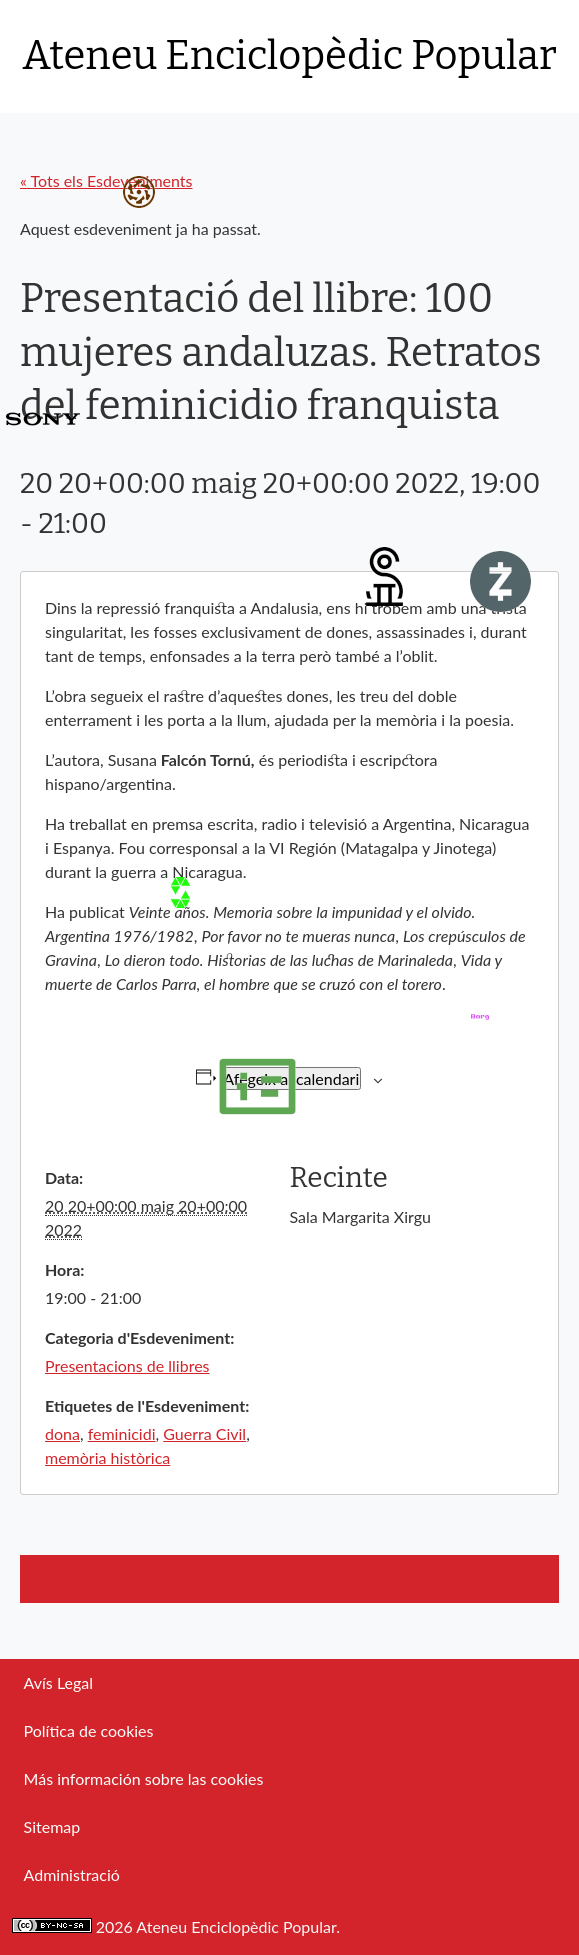  I want to click on link to Solidity smart contract documentation, so click(180, 892).